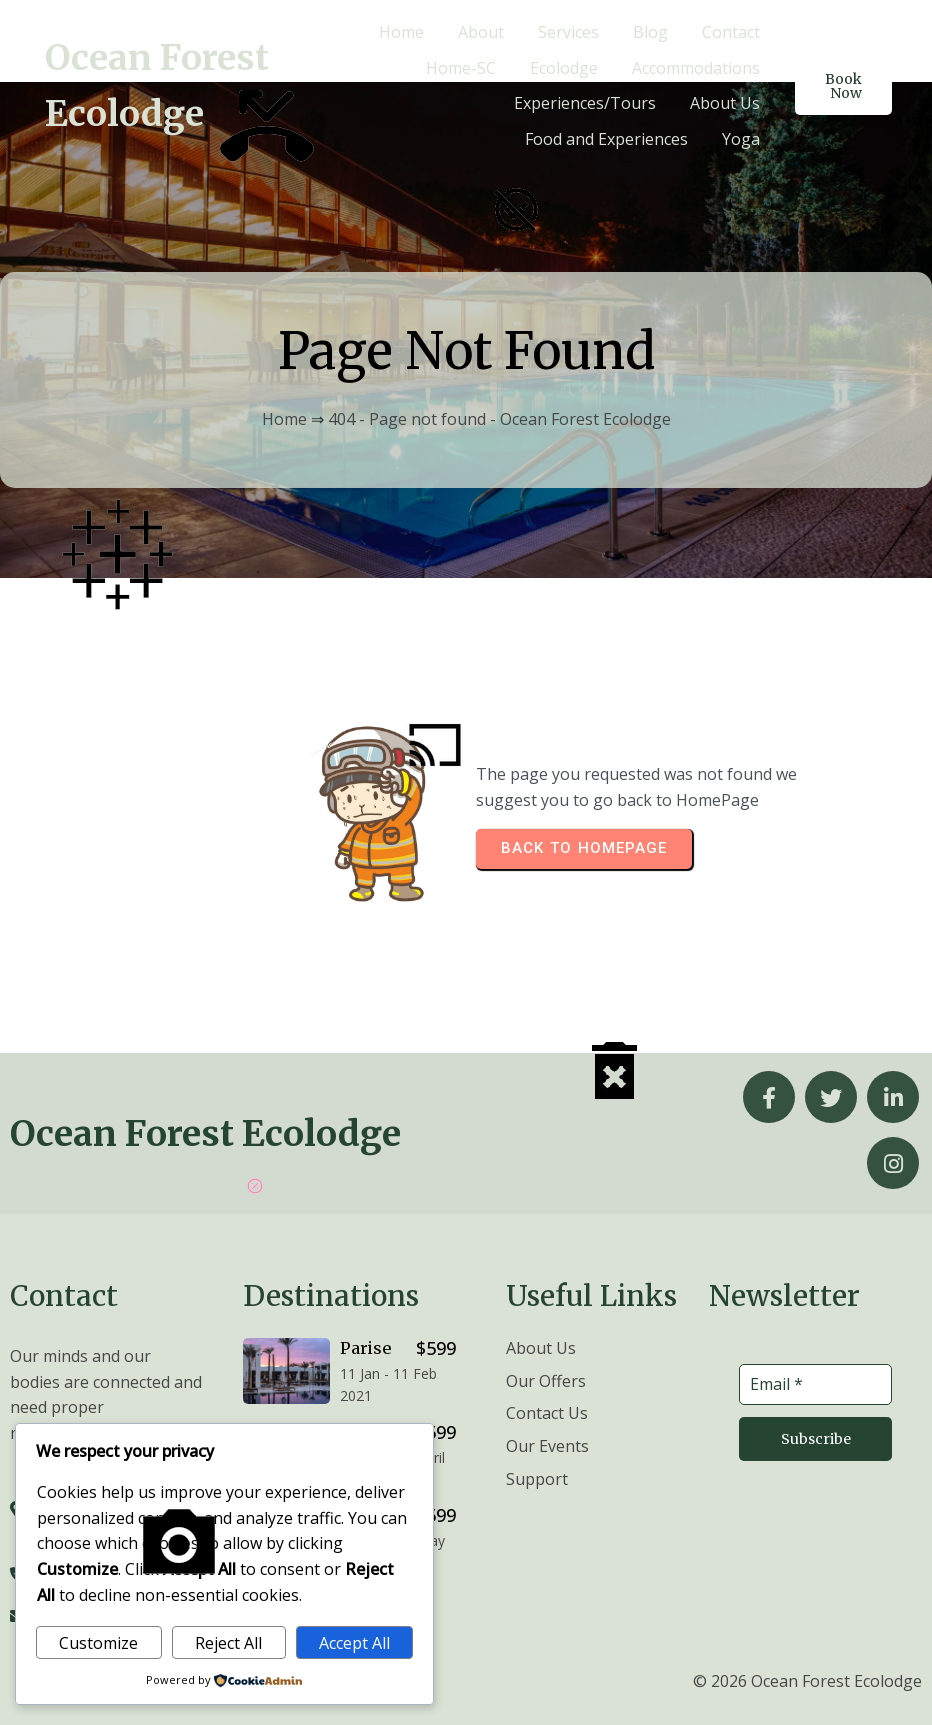 The image size is (932, 1725). What do you see at coordinates (516, 209) in the screenshot?
I see `indicates content is unpublished or hidden from public view` at bounding box center [516, 209].